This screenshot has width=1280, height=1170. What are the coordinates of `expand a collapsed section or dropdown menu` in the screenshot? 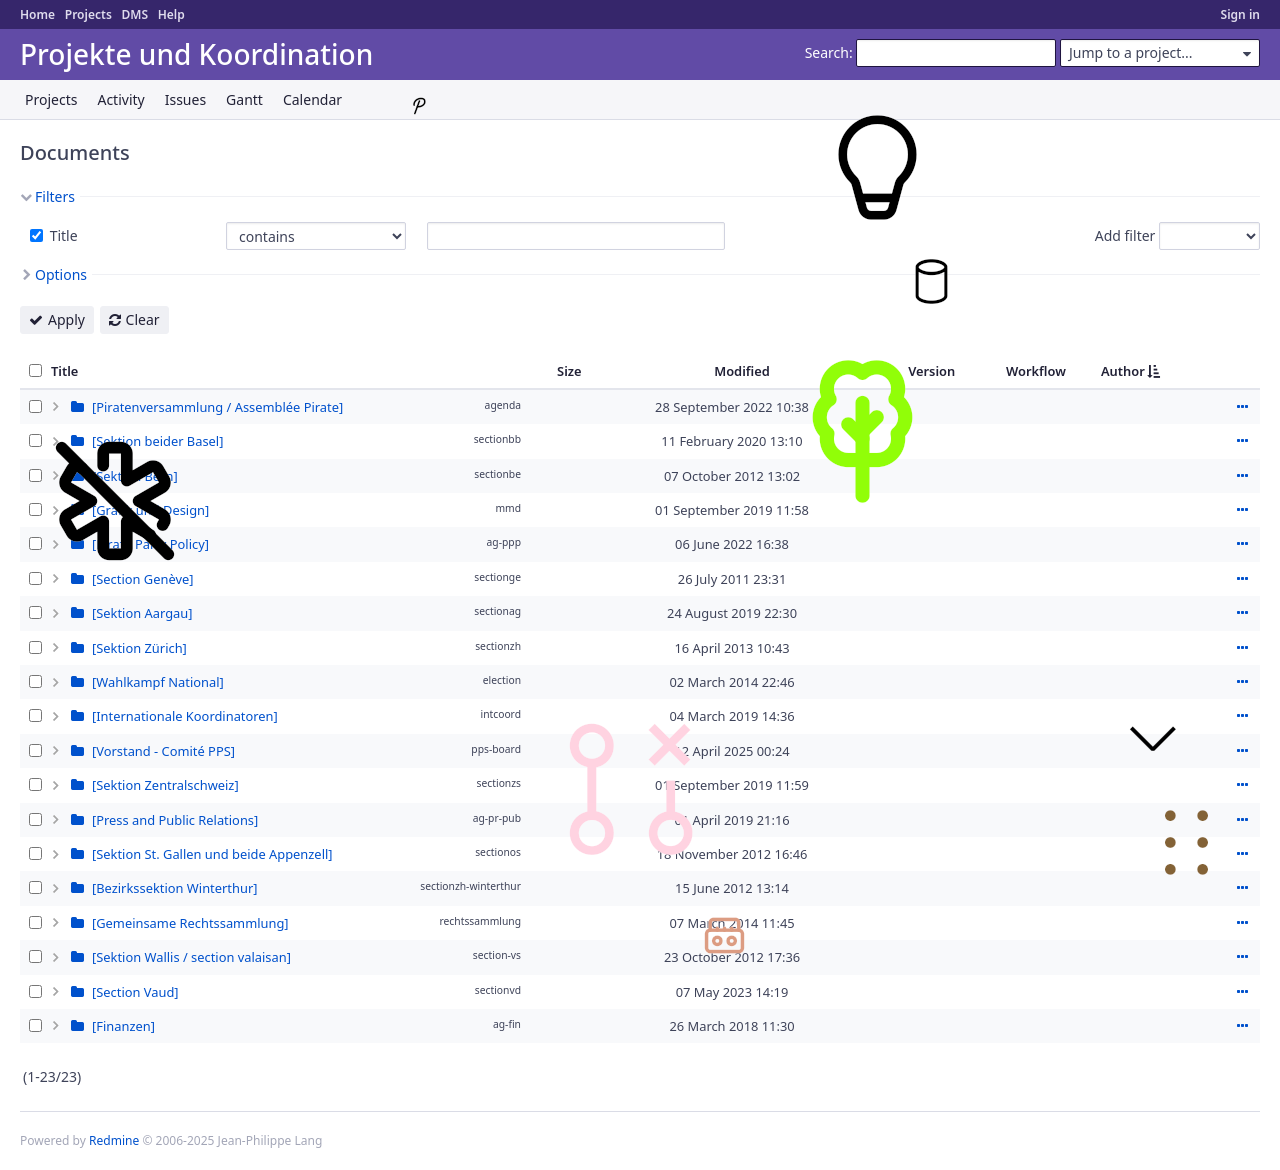 It's located at (1153, 737).